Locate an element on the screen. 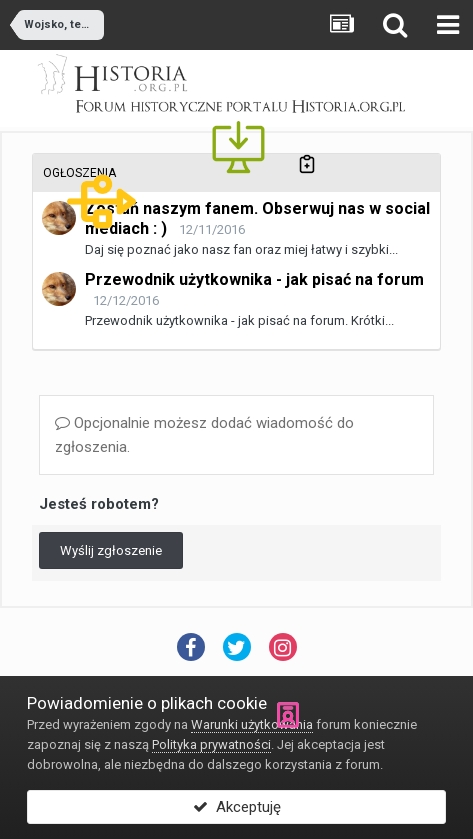 Image resolution: width=473 pixels, height=839 pixels. view user profile or identity information is located at coordinates (288, 715).